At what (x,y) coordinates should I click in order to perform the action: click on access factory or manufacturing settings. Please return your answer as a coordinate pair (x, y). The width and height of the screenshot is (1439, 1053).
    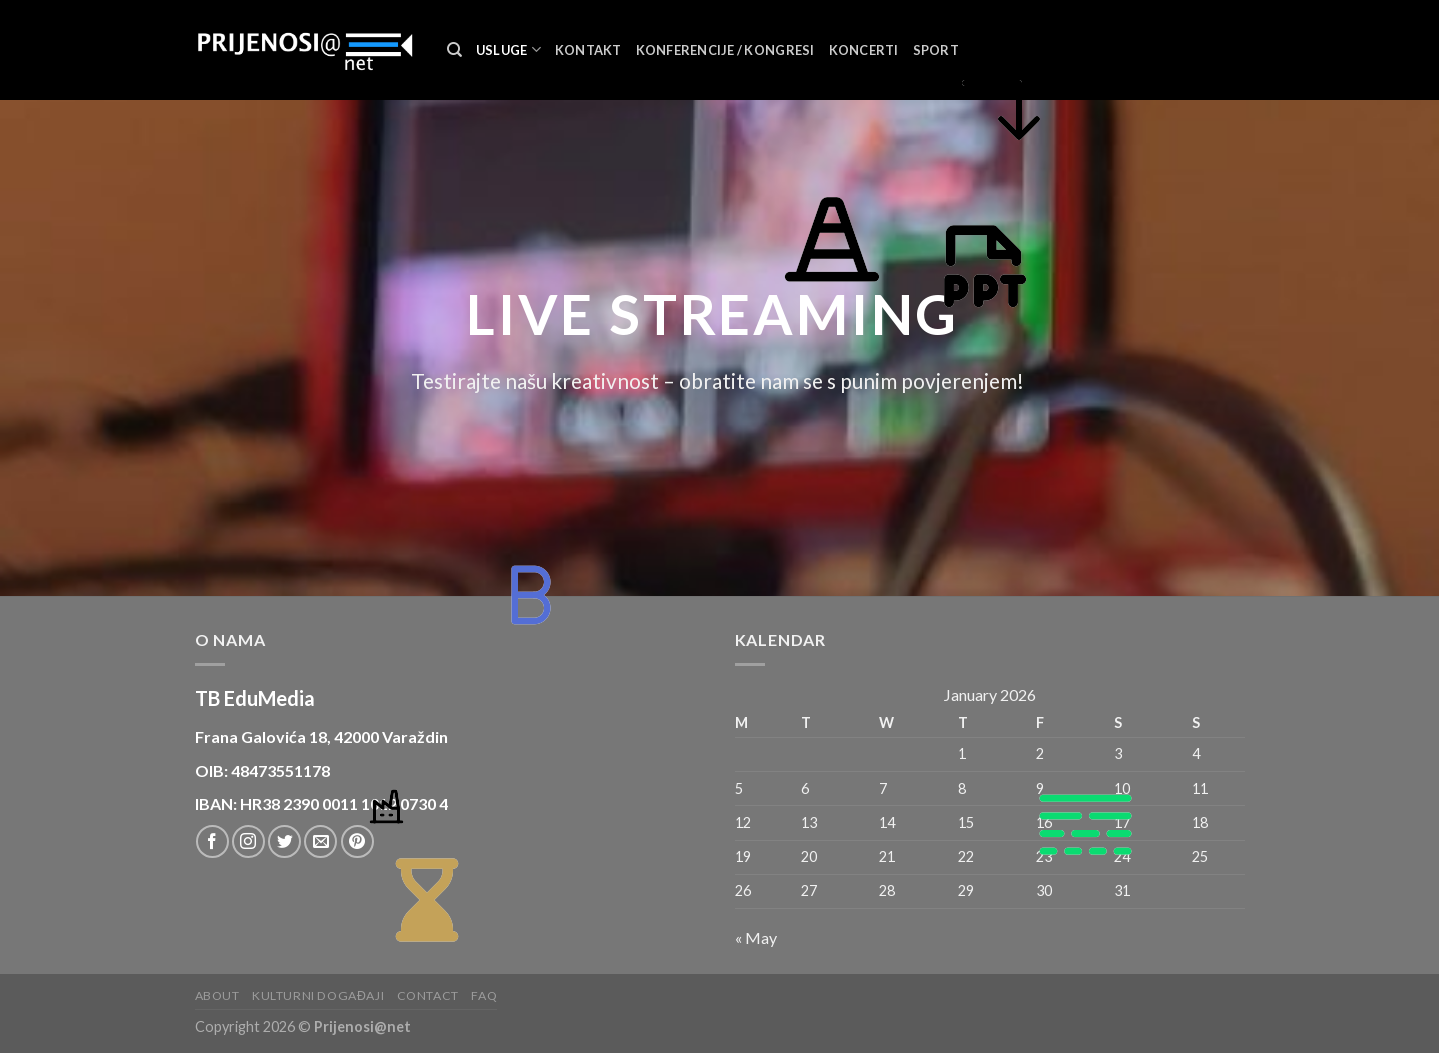
    Looking at the image, I should click on (386, 806).